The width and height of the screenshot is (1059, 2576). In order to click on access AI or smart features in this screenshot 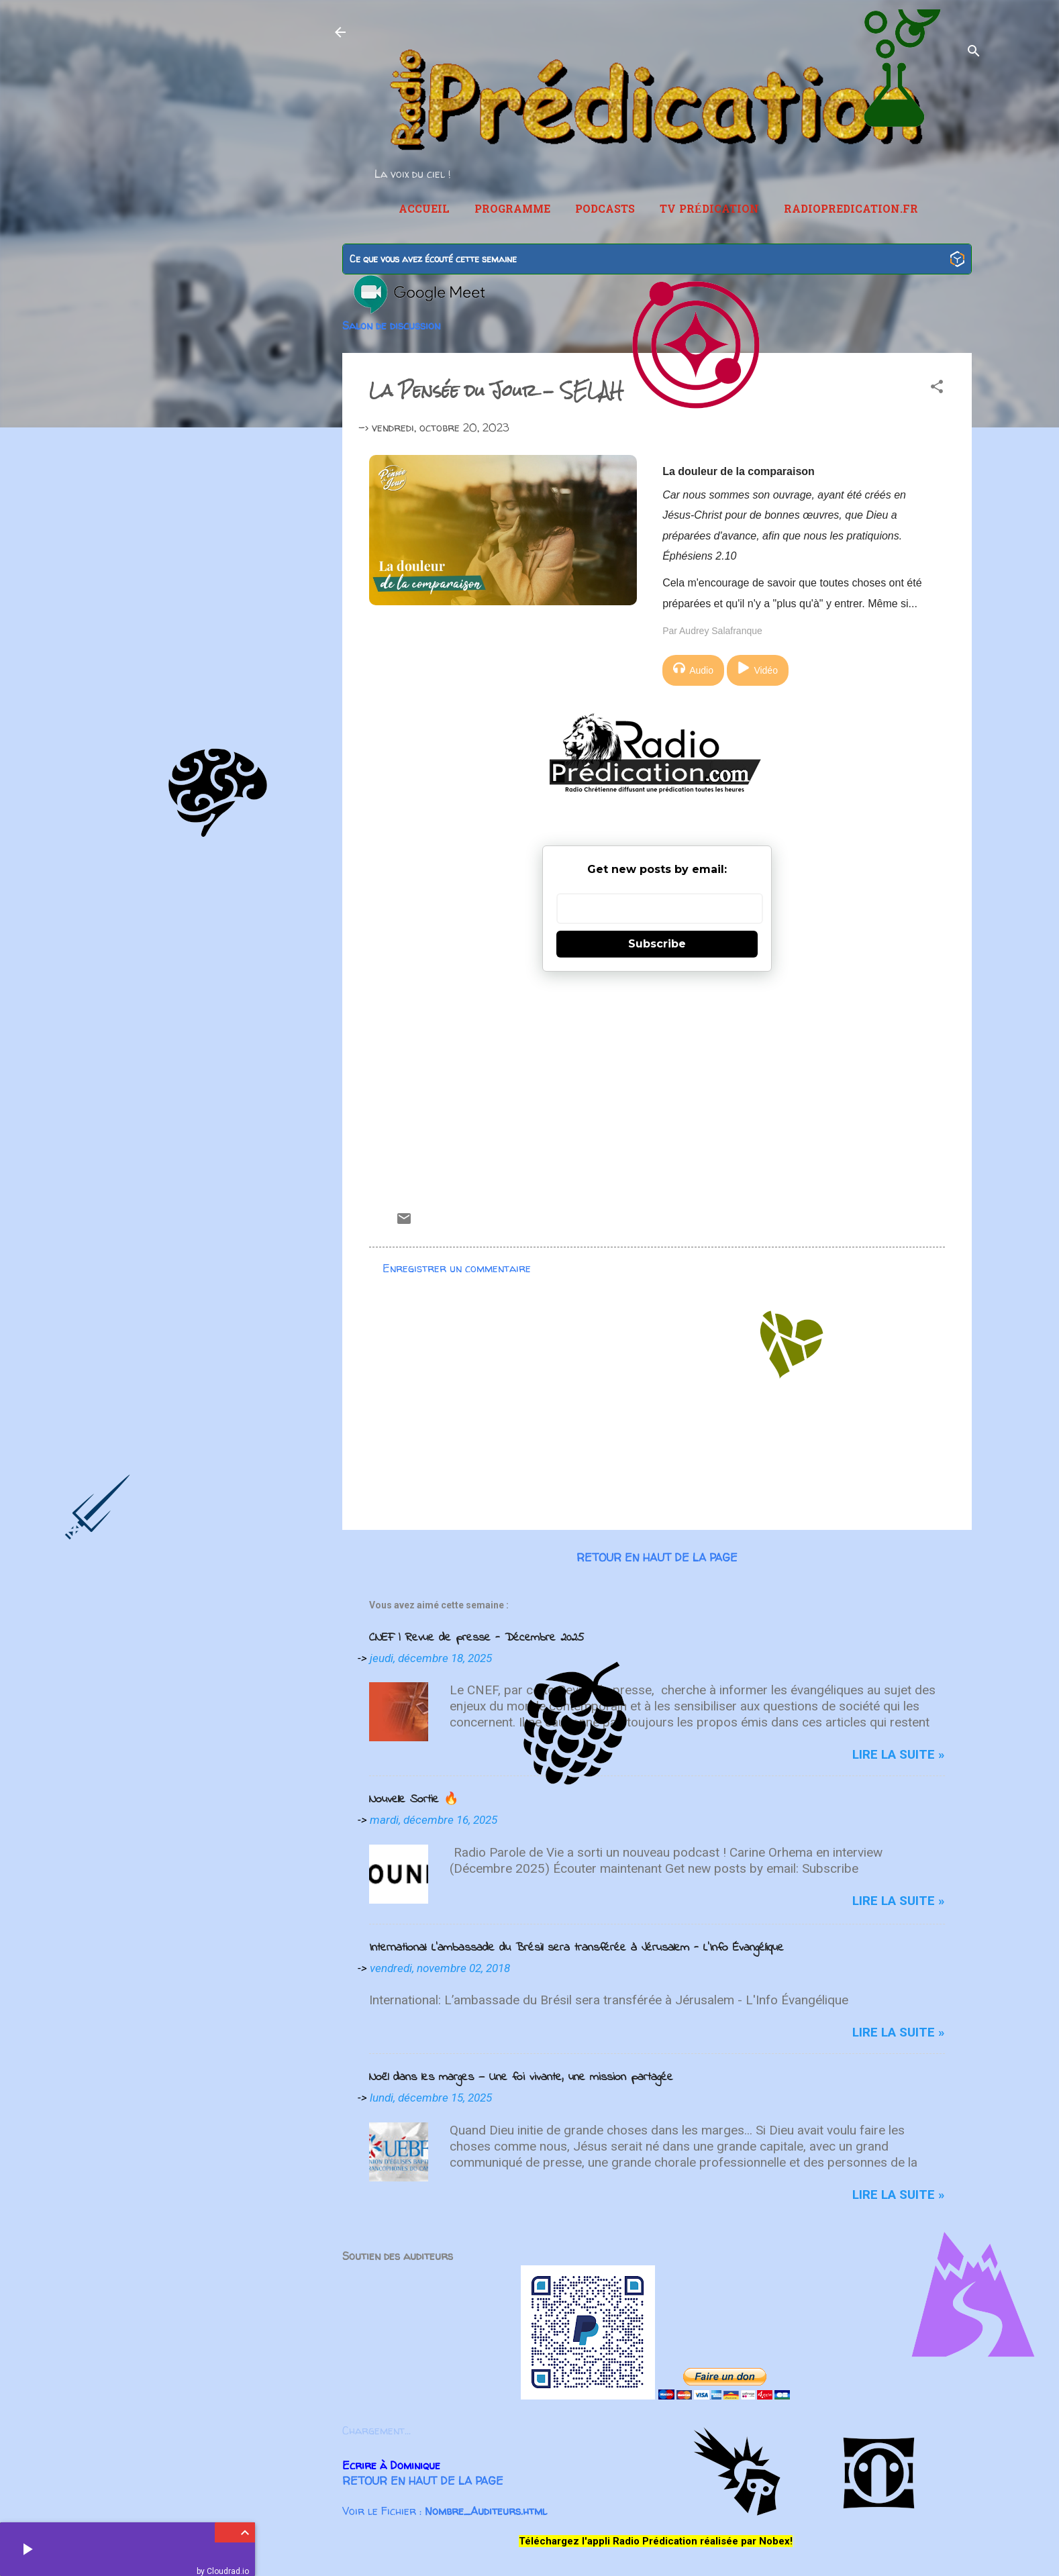, I will do `click(217, 790)`.